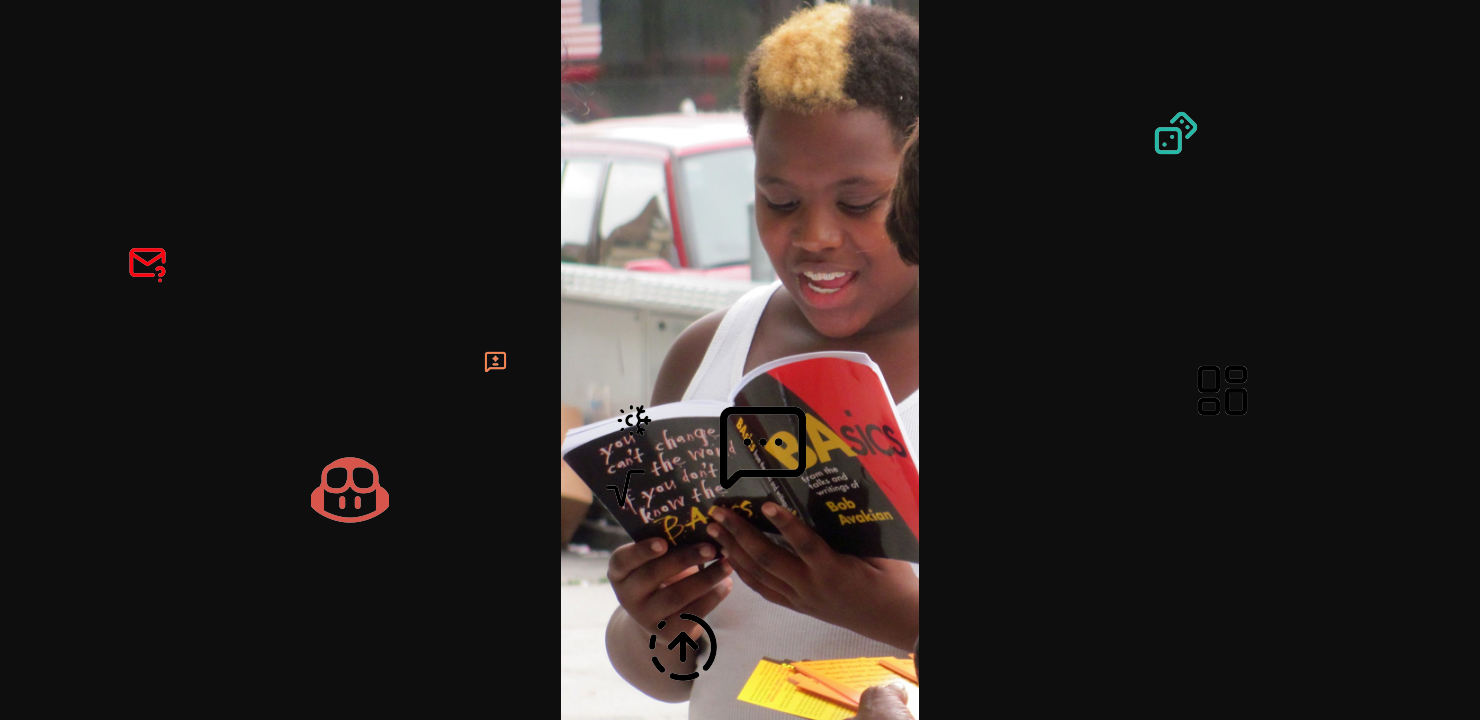 Image resolution: width=1480 pixels, height=720 pixels. Describe the element at coordinates (634, 420) in the screenshot. I see `toggle between hot and cold temperature settings` at that location.